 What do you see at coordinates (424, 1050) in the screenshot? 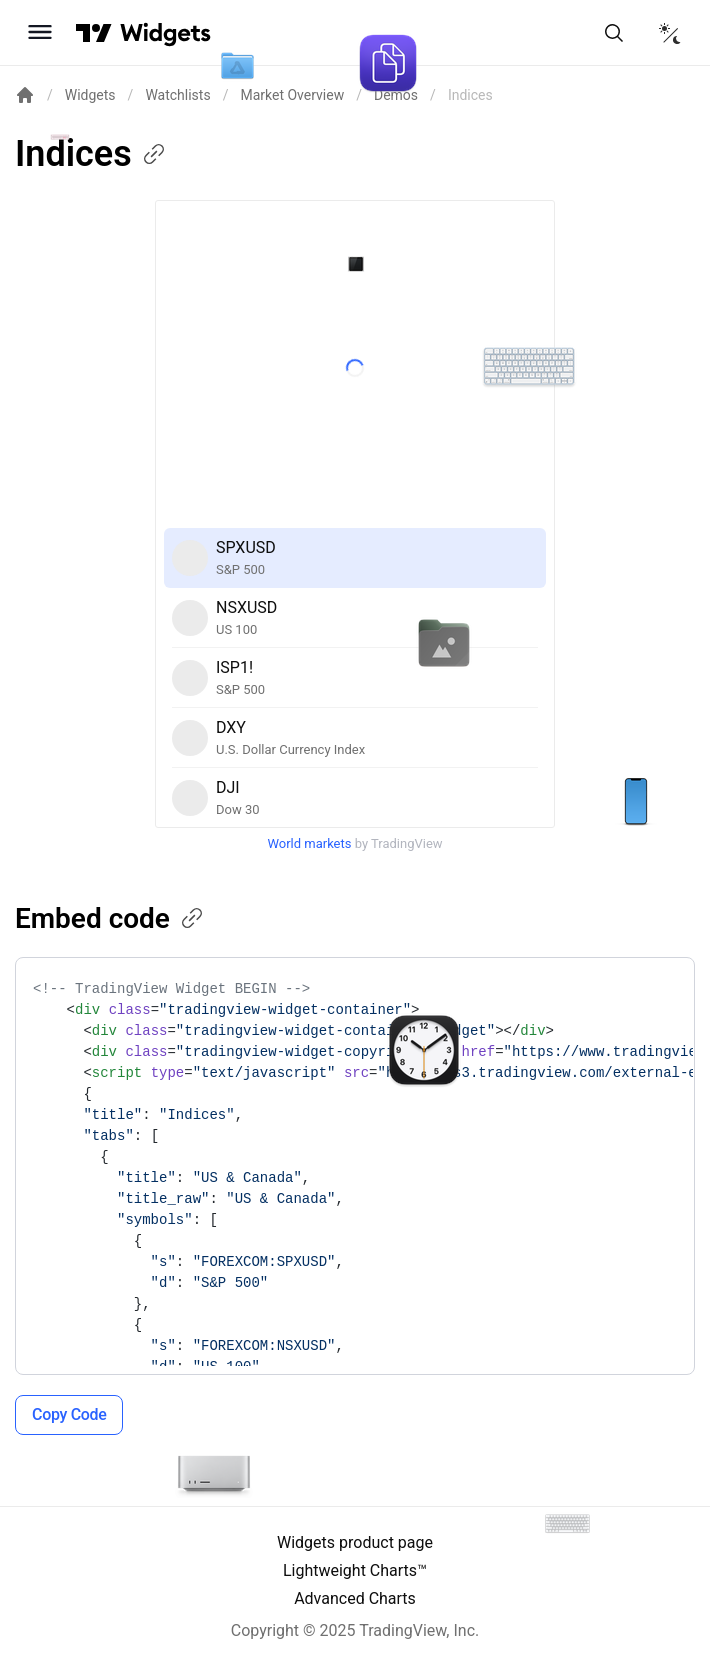
I see `open the clock app` at bounding box center [424, 1050].